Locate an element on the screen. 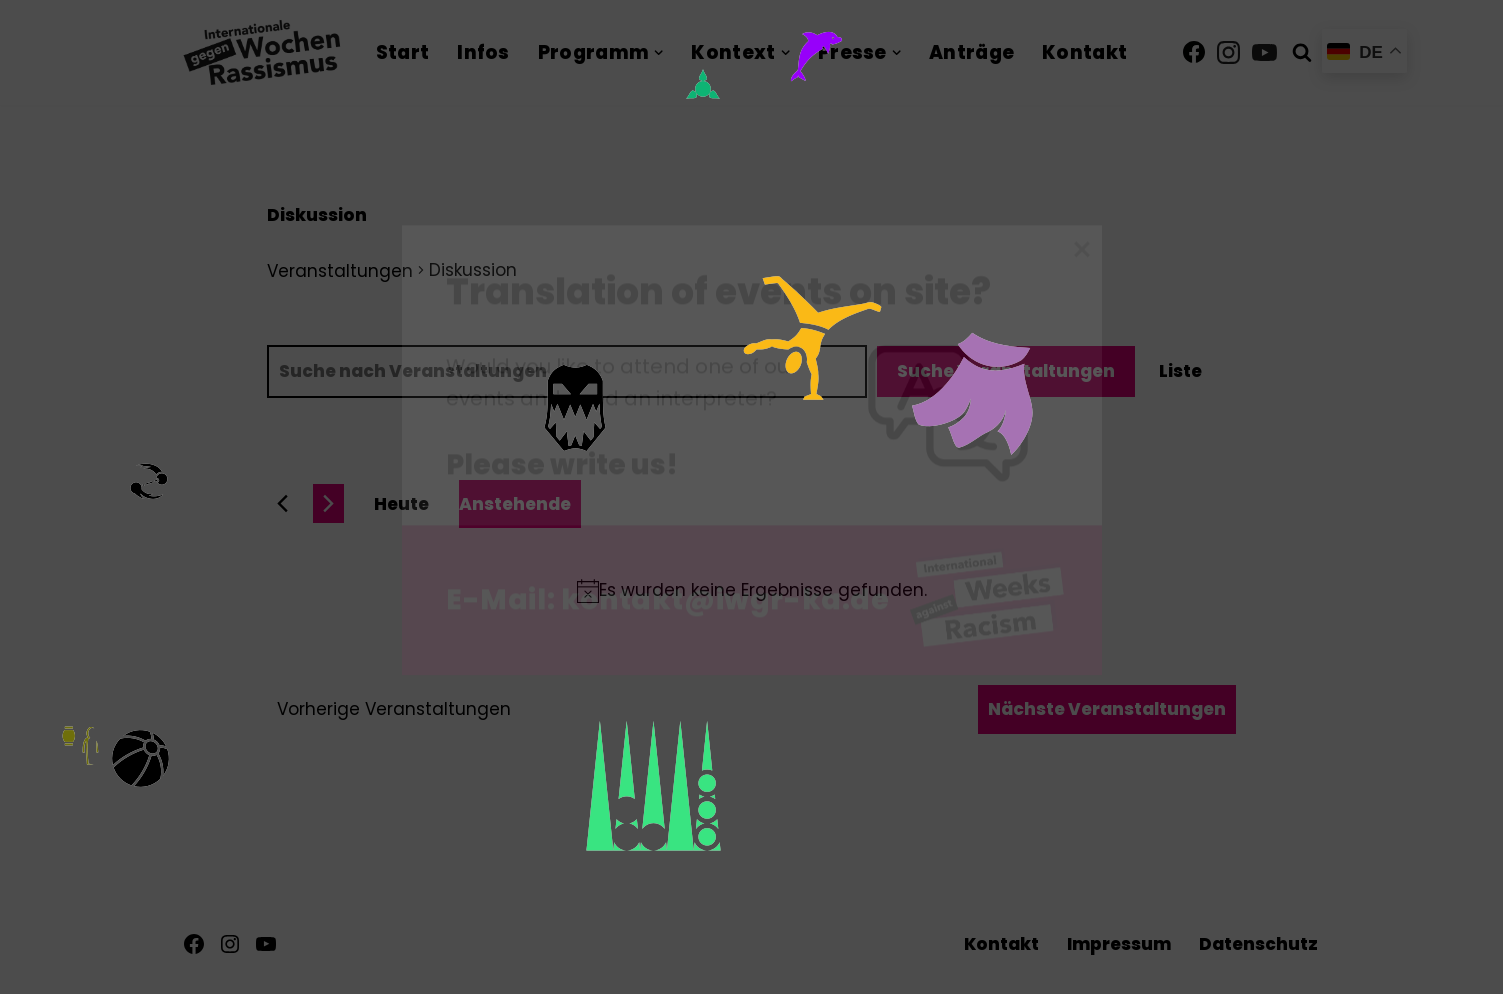 The width and height of the screenshot is (1503, 994). select a trap or hazard in a game interface is located at coordinates (575, 408).